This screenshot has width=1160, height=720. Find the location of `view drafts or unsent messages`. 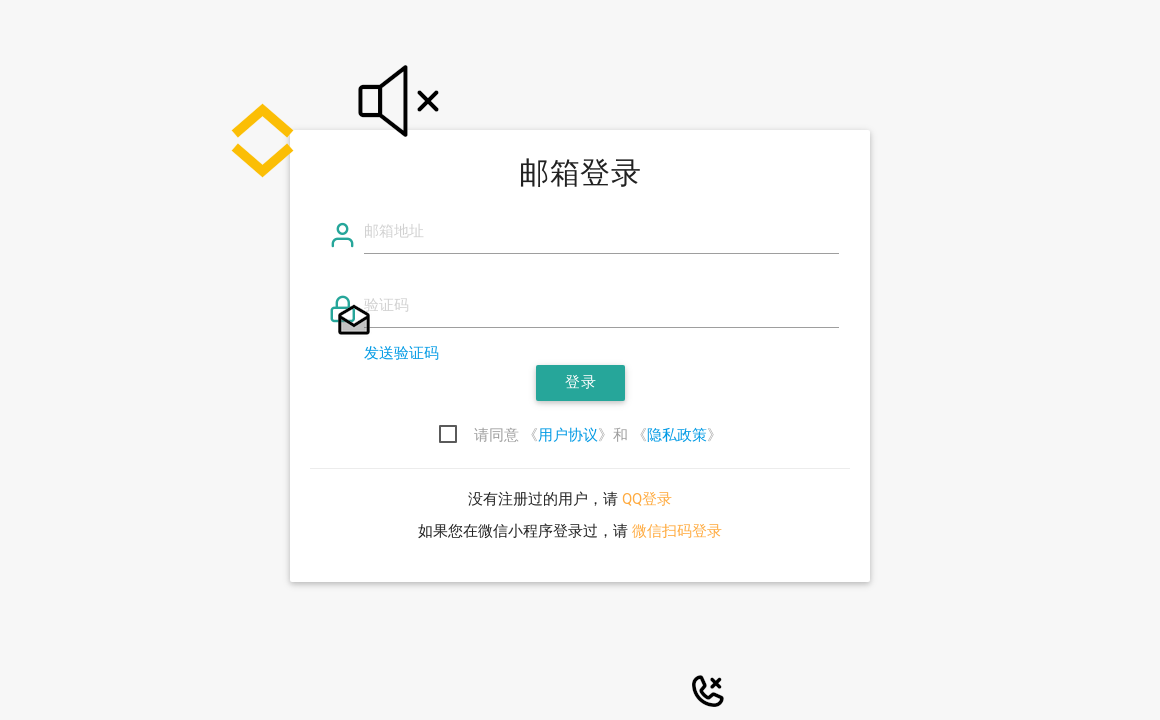

view drafts or unsent messages is located at coordinates (354, 322).